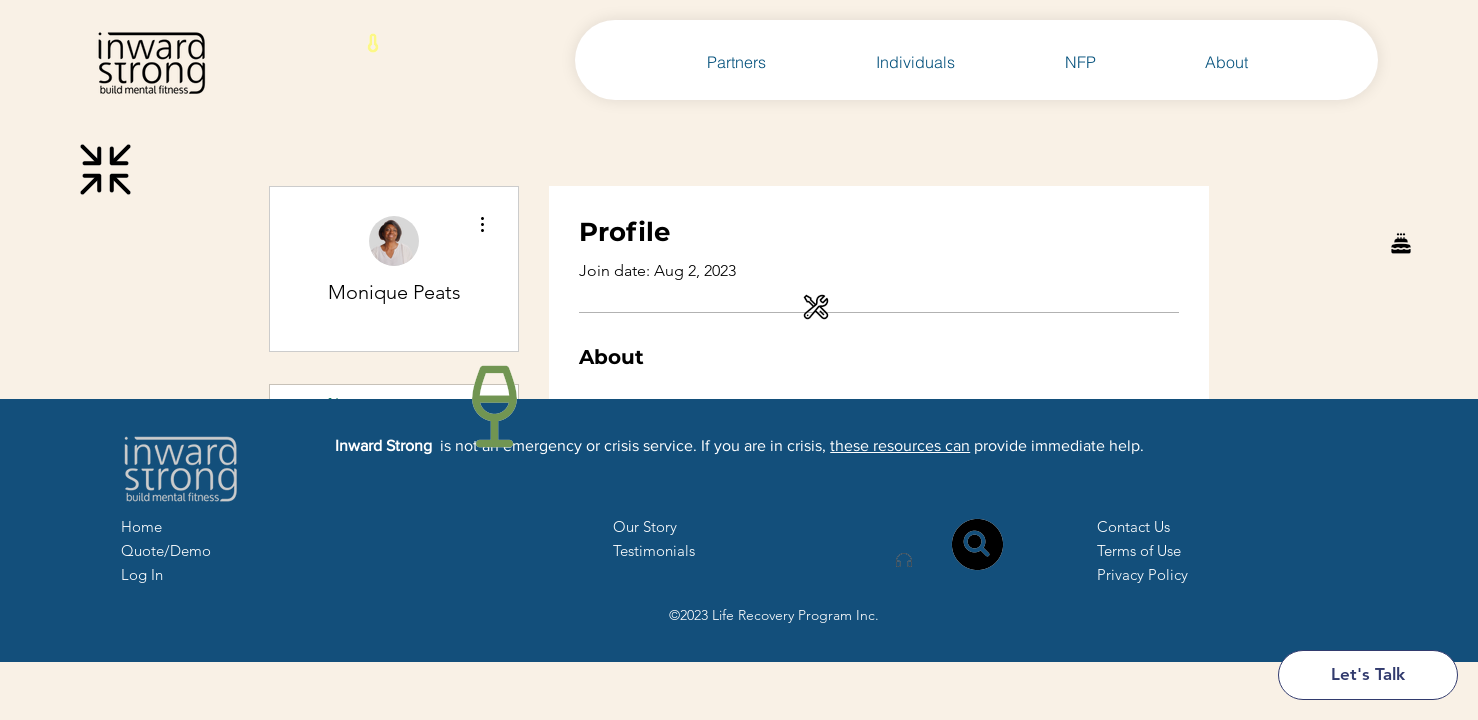  What do you see at coordinates (816, 307) in the screenshot?
I see `access tools and settings` at bounding box center [816, 307].